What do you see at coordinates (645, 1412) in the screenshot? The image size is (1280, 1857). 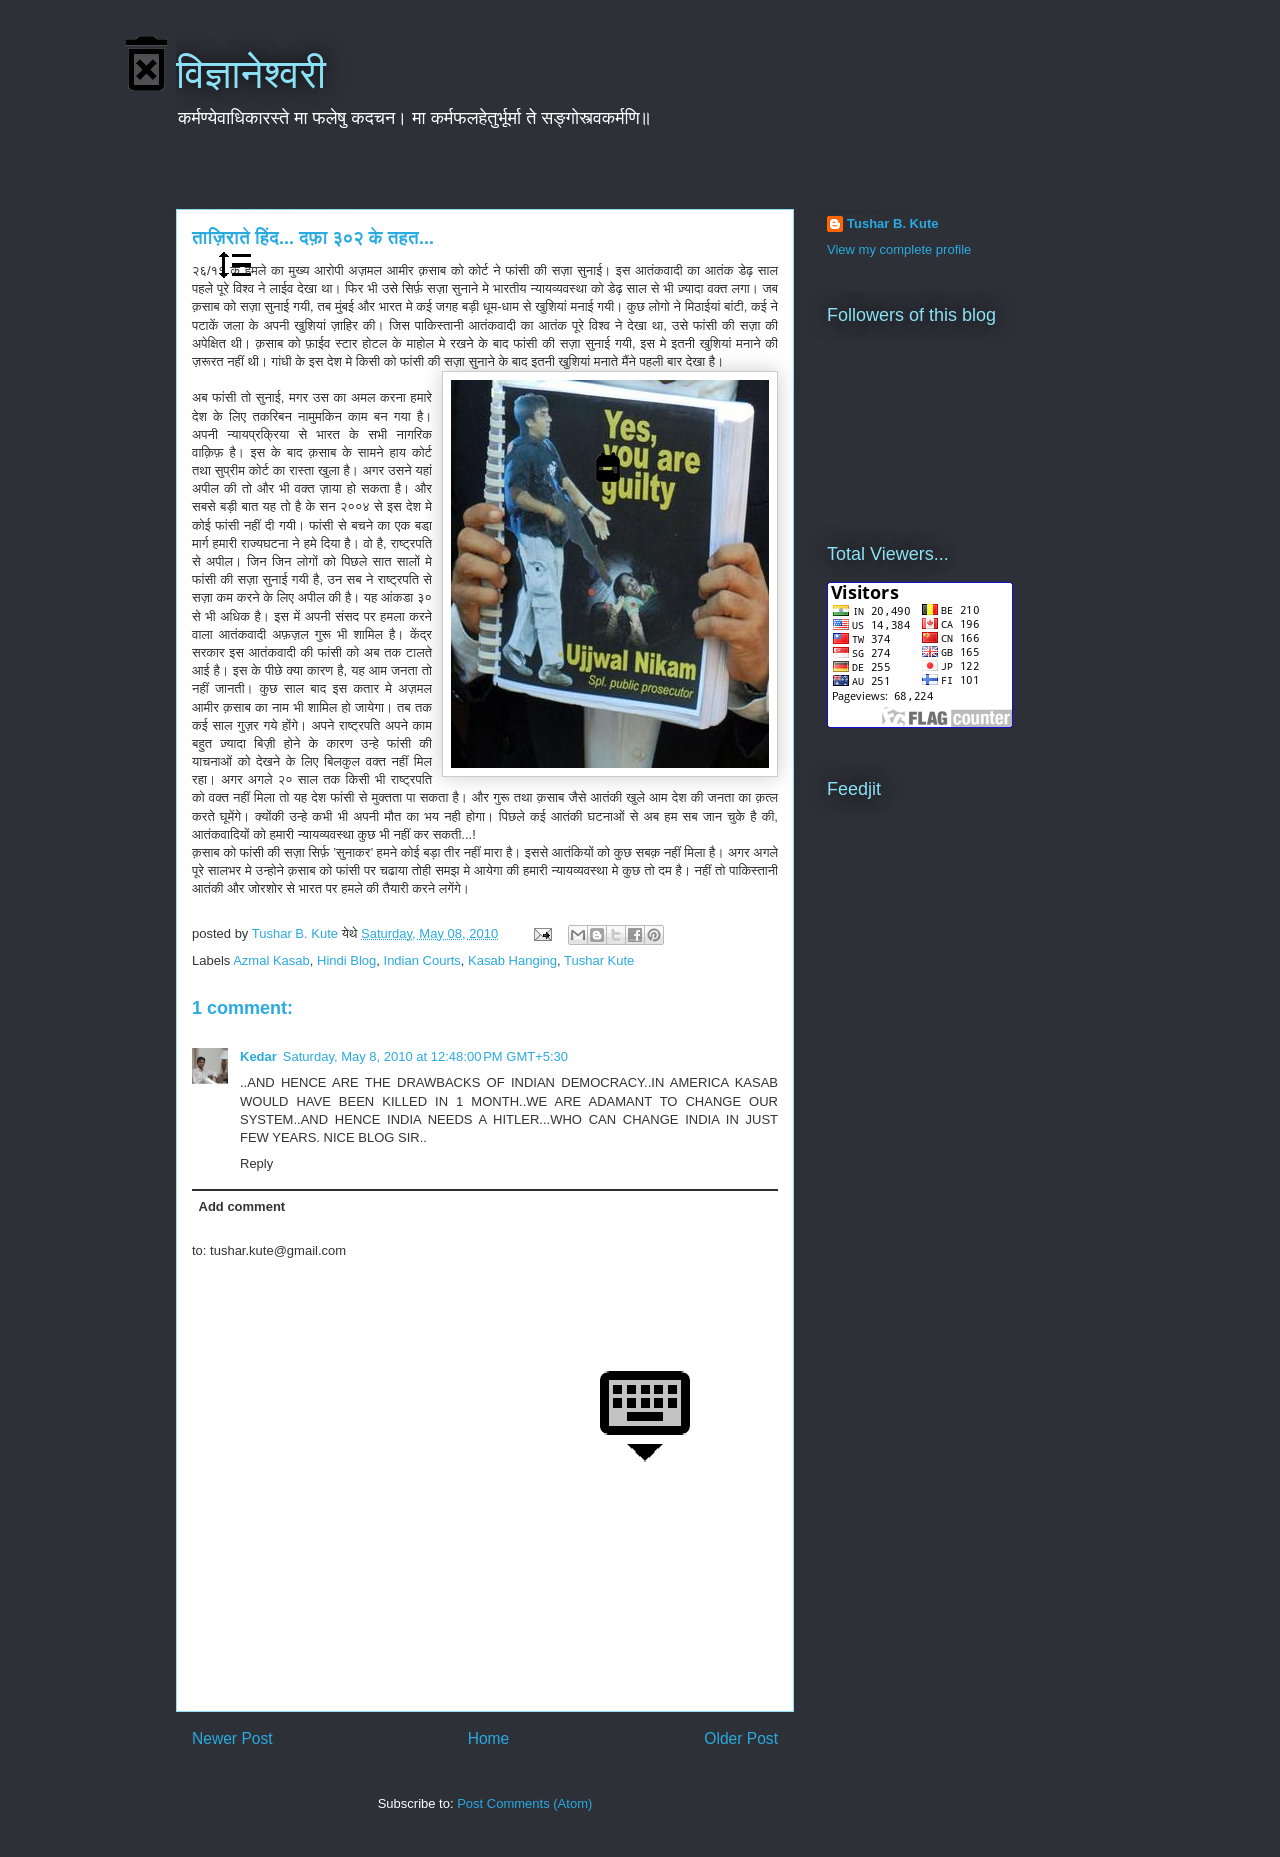 I see `hide the on-screen keyboard` at bounding box center [645, 1412].